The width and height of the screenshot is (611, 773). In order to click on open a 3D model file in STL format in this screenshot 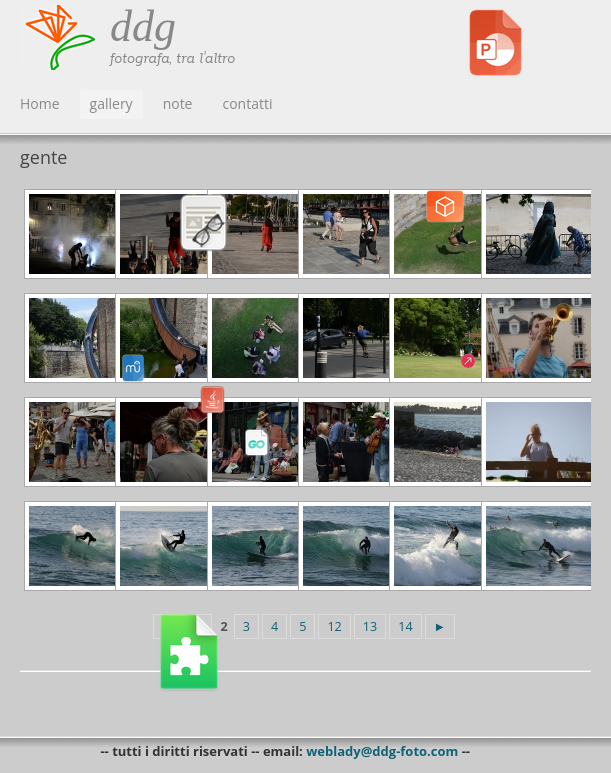, I will do `click(445, 205)`.